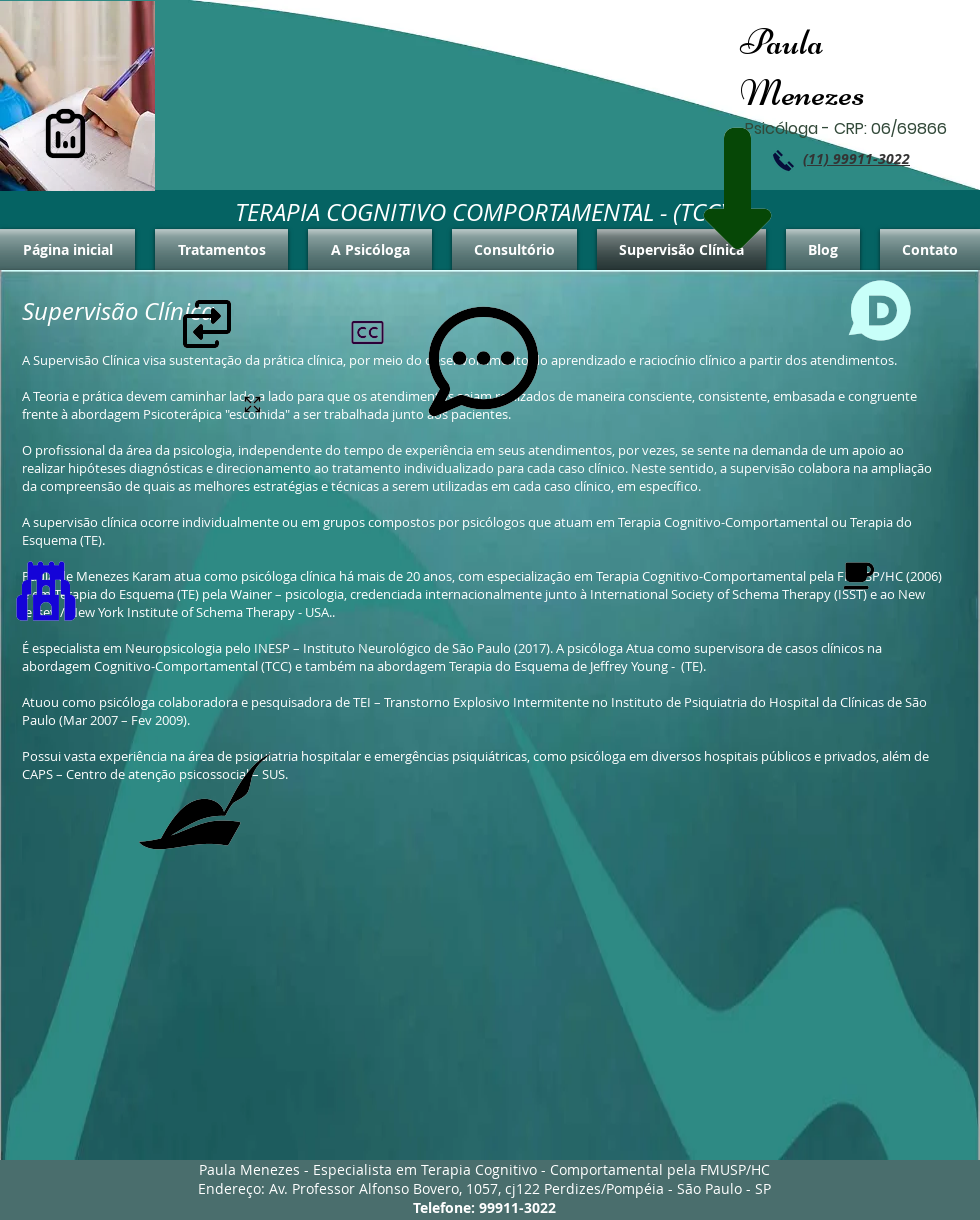  What do you see at coordinates (858, 575) in the screenshot?
I see `find nearby coffee shops or cafés` at bounding box center [858, 575].